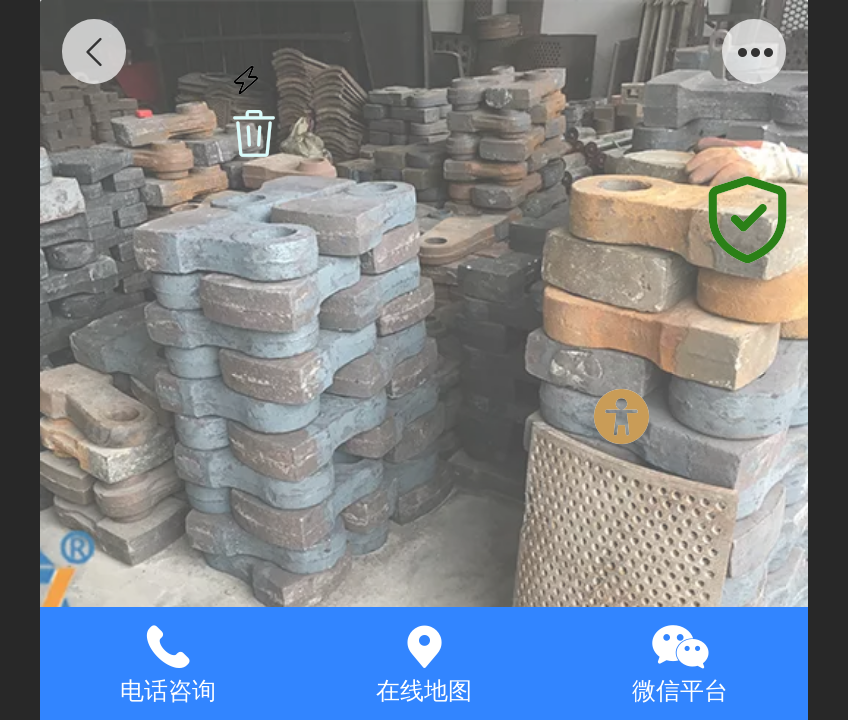 The height and width of the screenshot is (720, 848). What do you see at coordinates (621, 416) in the screenshot?
I see `access accessibility settings` at bounding box center [621, 416].